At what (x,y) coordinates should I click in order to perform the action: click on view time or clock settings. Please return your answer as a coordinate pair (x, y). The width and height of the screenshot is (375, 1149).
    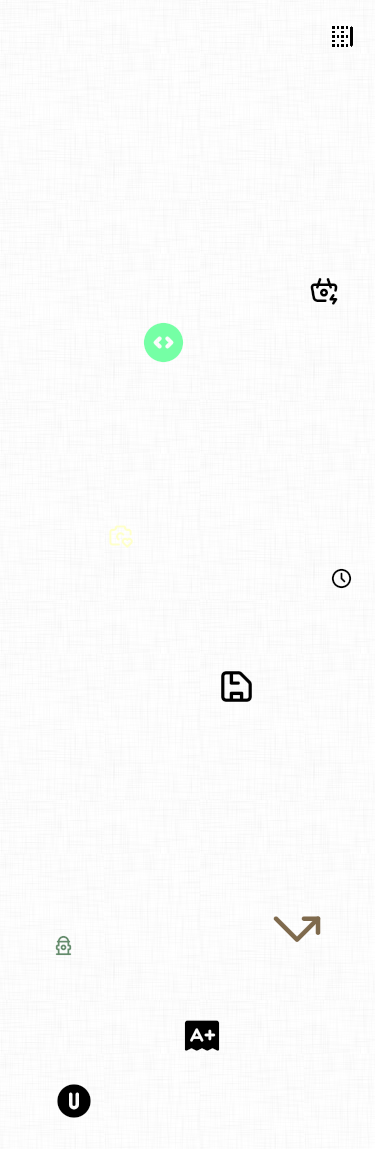
    Looking at the image, I should click on (341, 578).